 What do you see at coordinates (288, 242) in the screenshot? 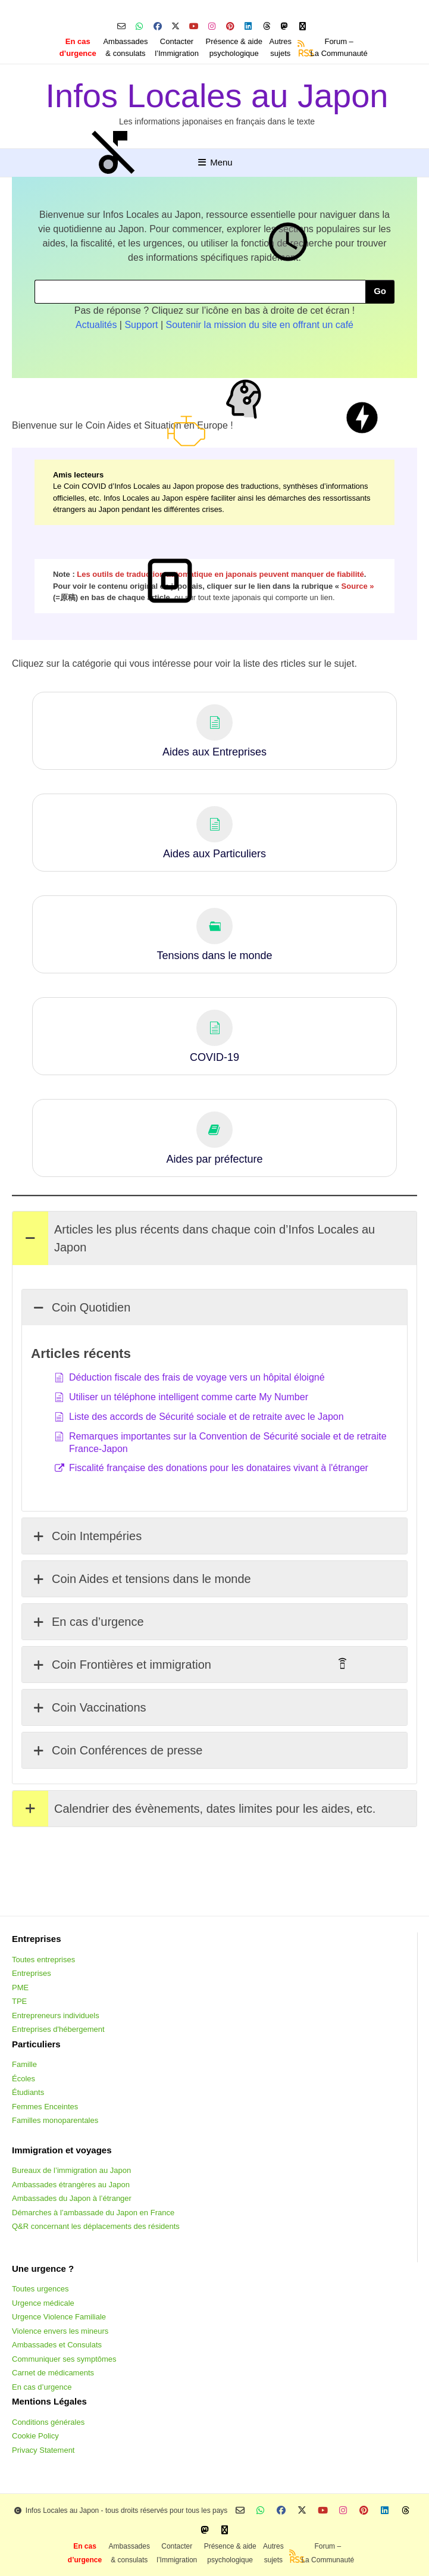
I see `save item to watch later` at bounding box center [288, 242].